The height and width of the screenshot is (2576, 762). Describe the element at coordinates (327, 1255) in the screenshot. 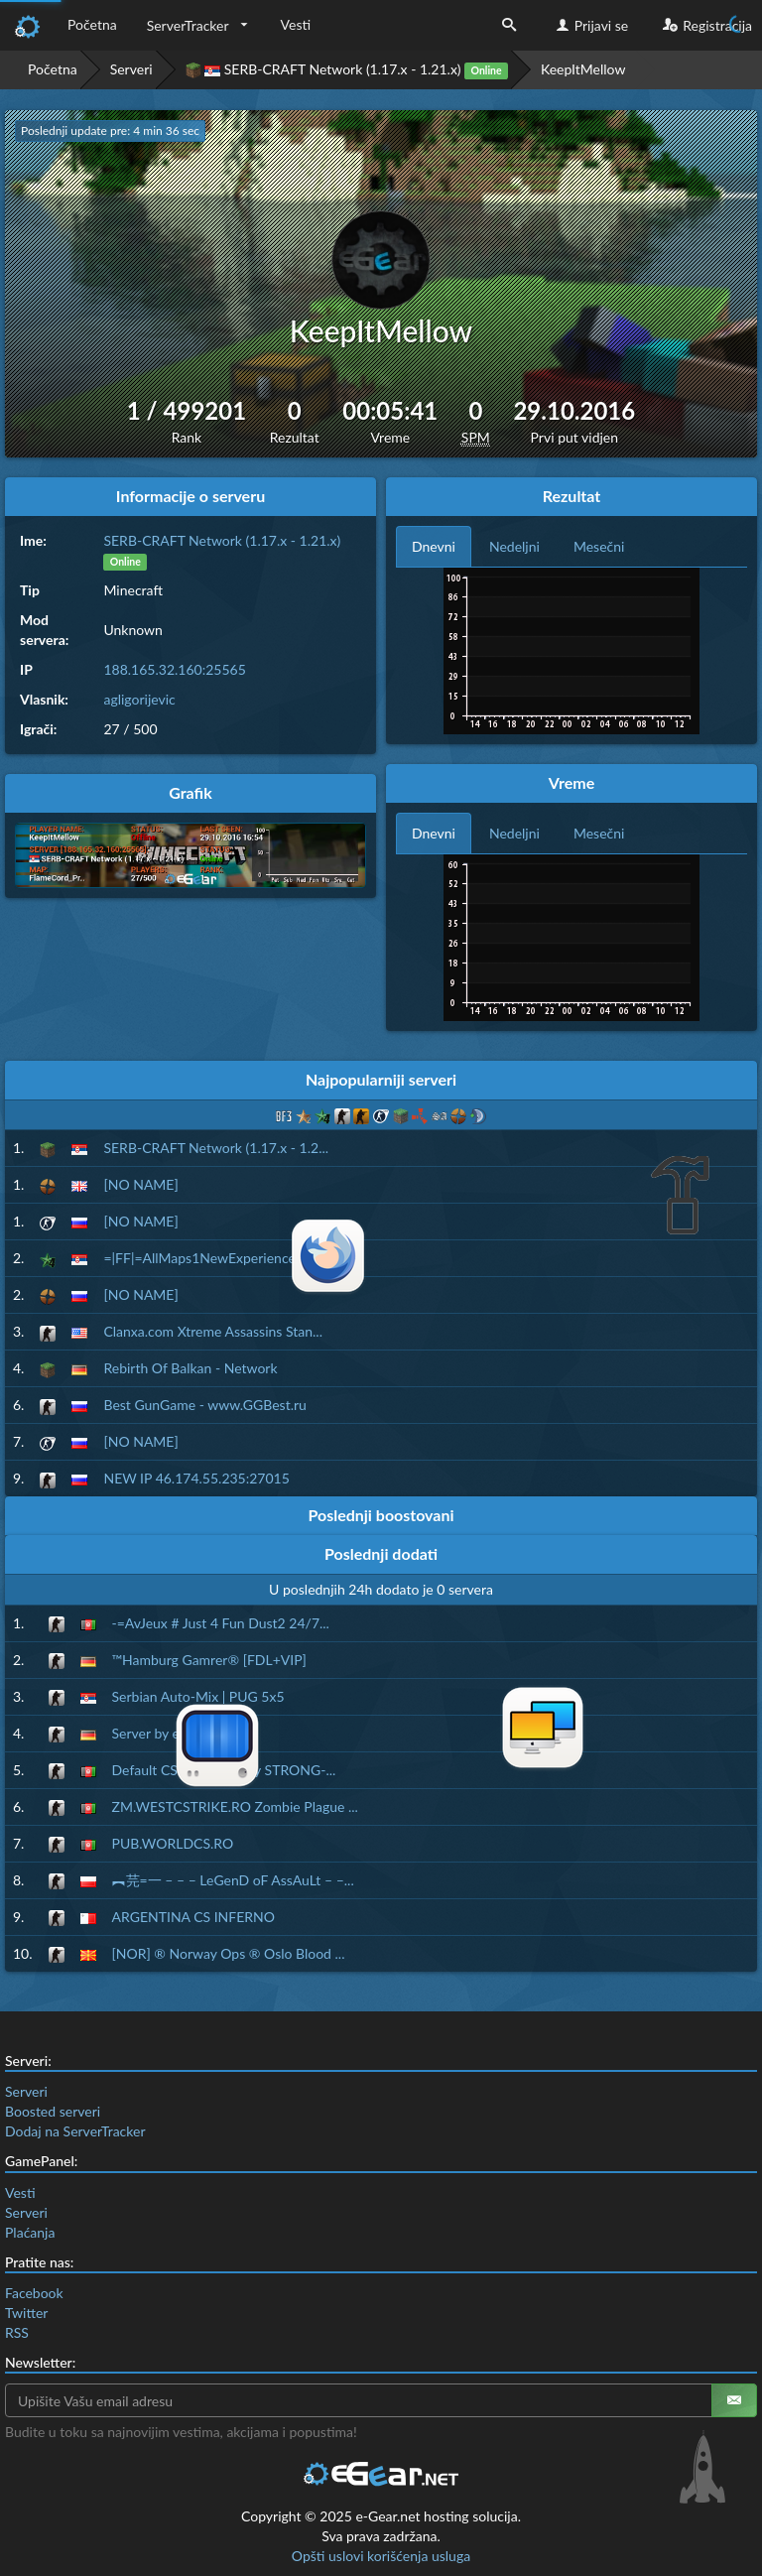

I see `open Firefox Aurora browser` at that location.